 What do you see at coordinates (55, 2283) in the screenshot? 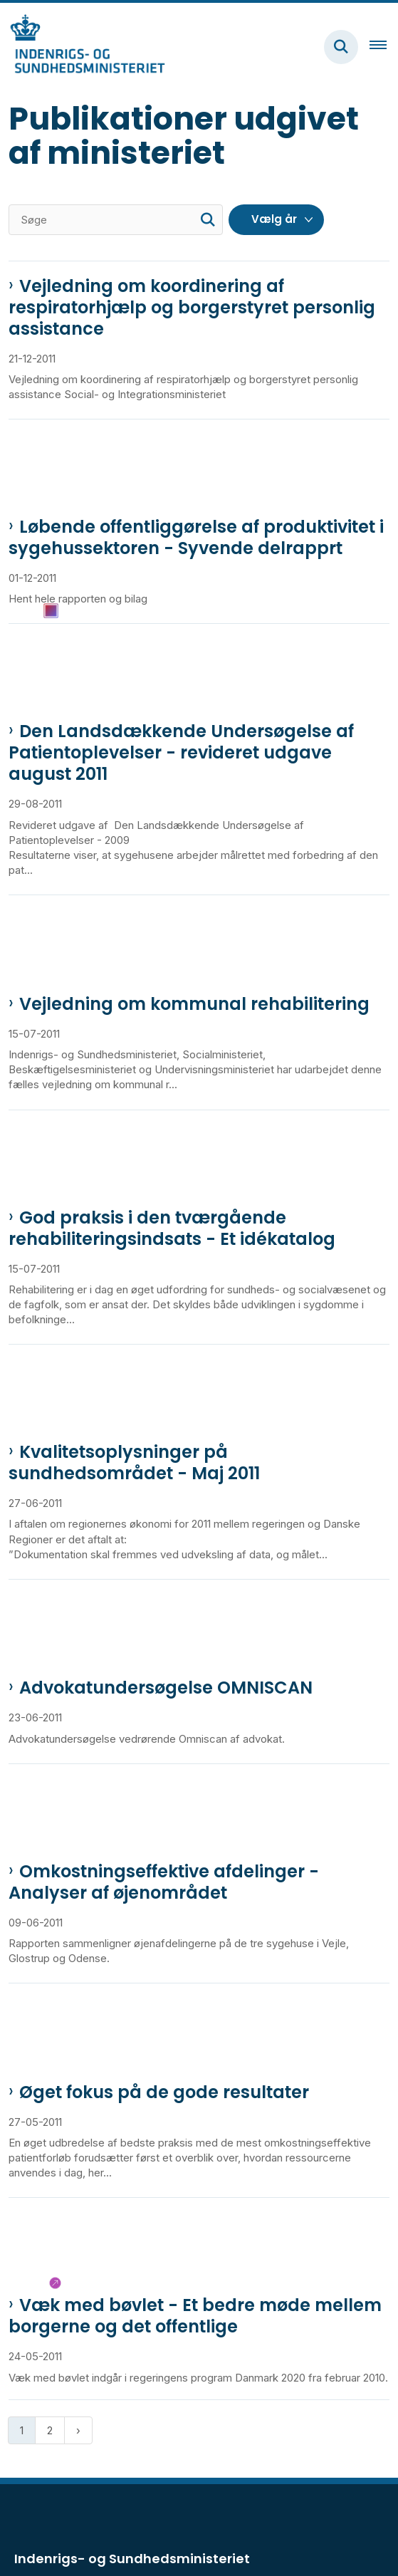
I see `indicates a symbolic link or shortcut to another file` at bounding box center [55, 2283].